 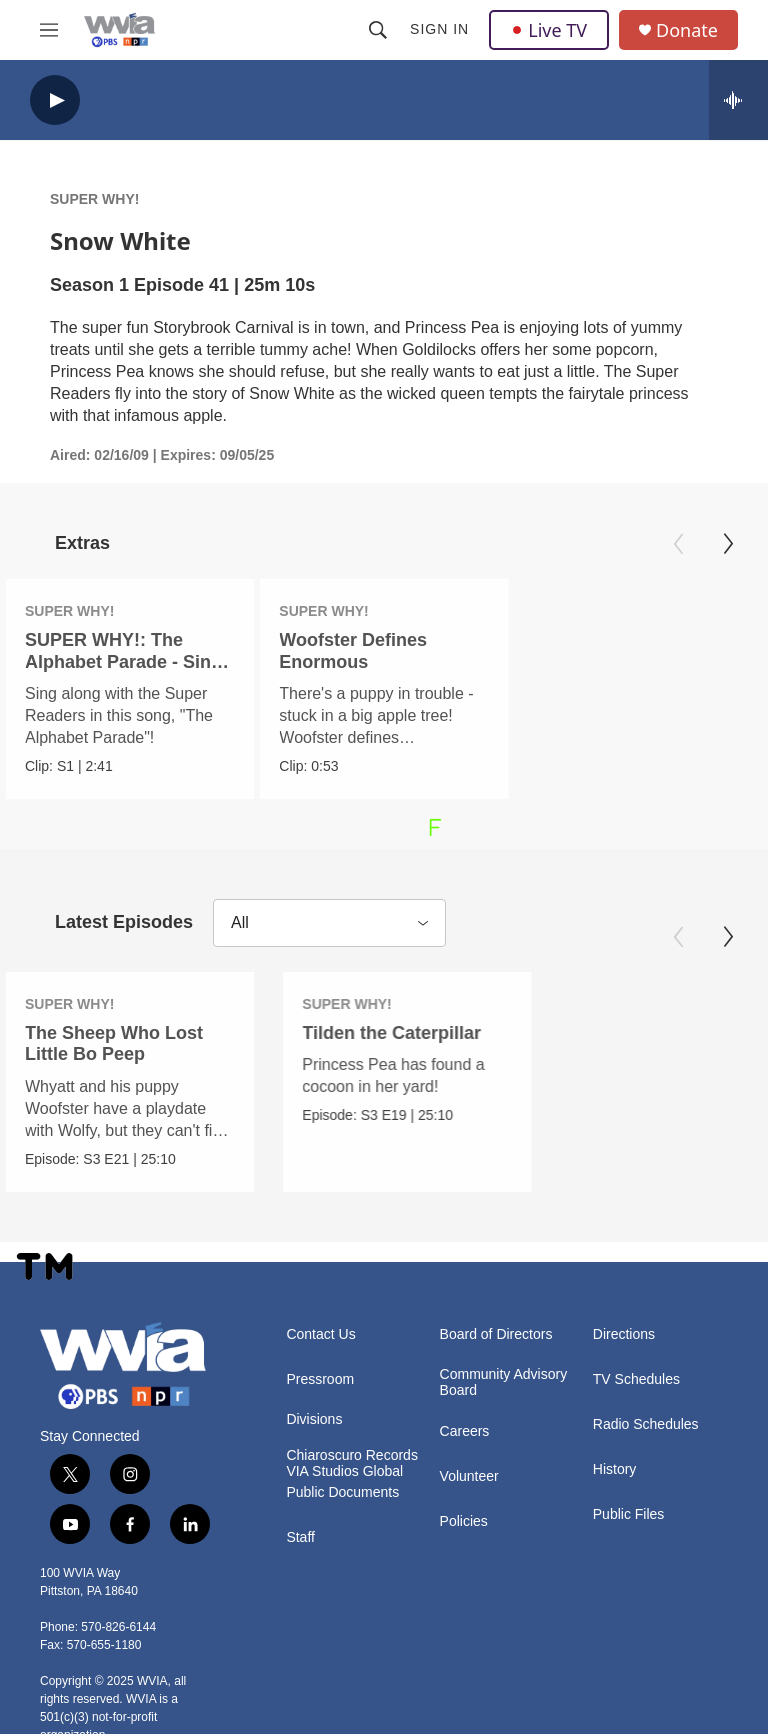 What do you see at coordinates (45, 1266) in the screenshot?
I see `indicates trademarked content or branding` at bounding box center [45, 1266].